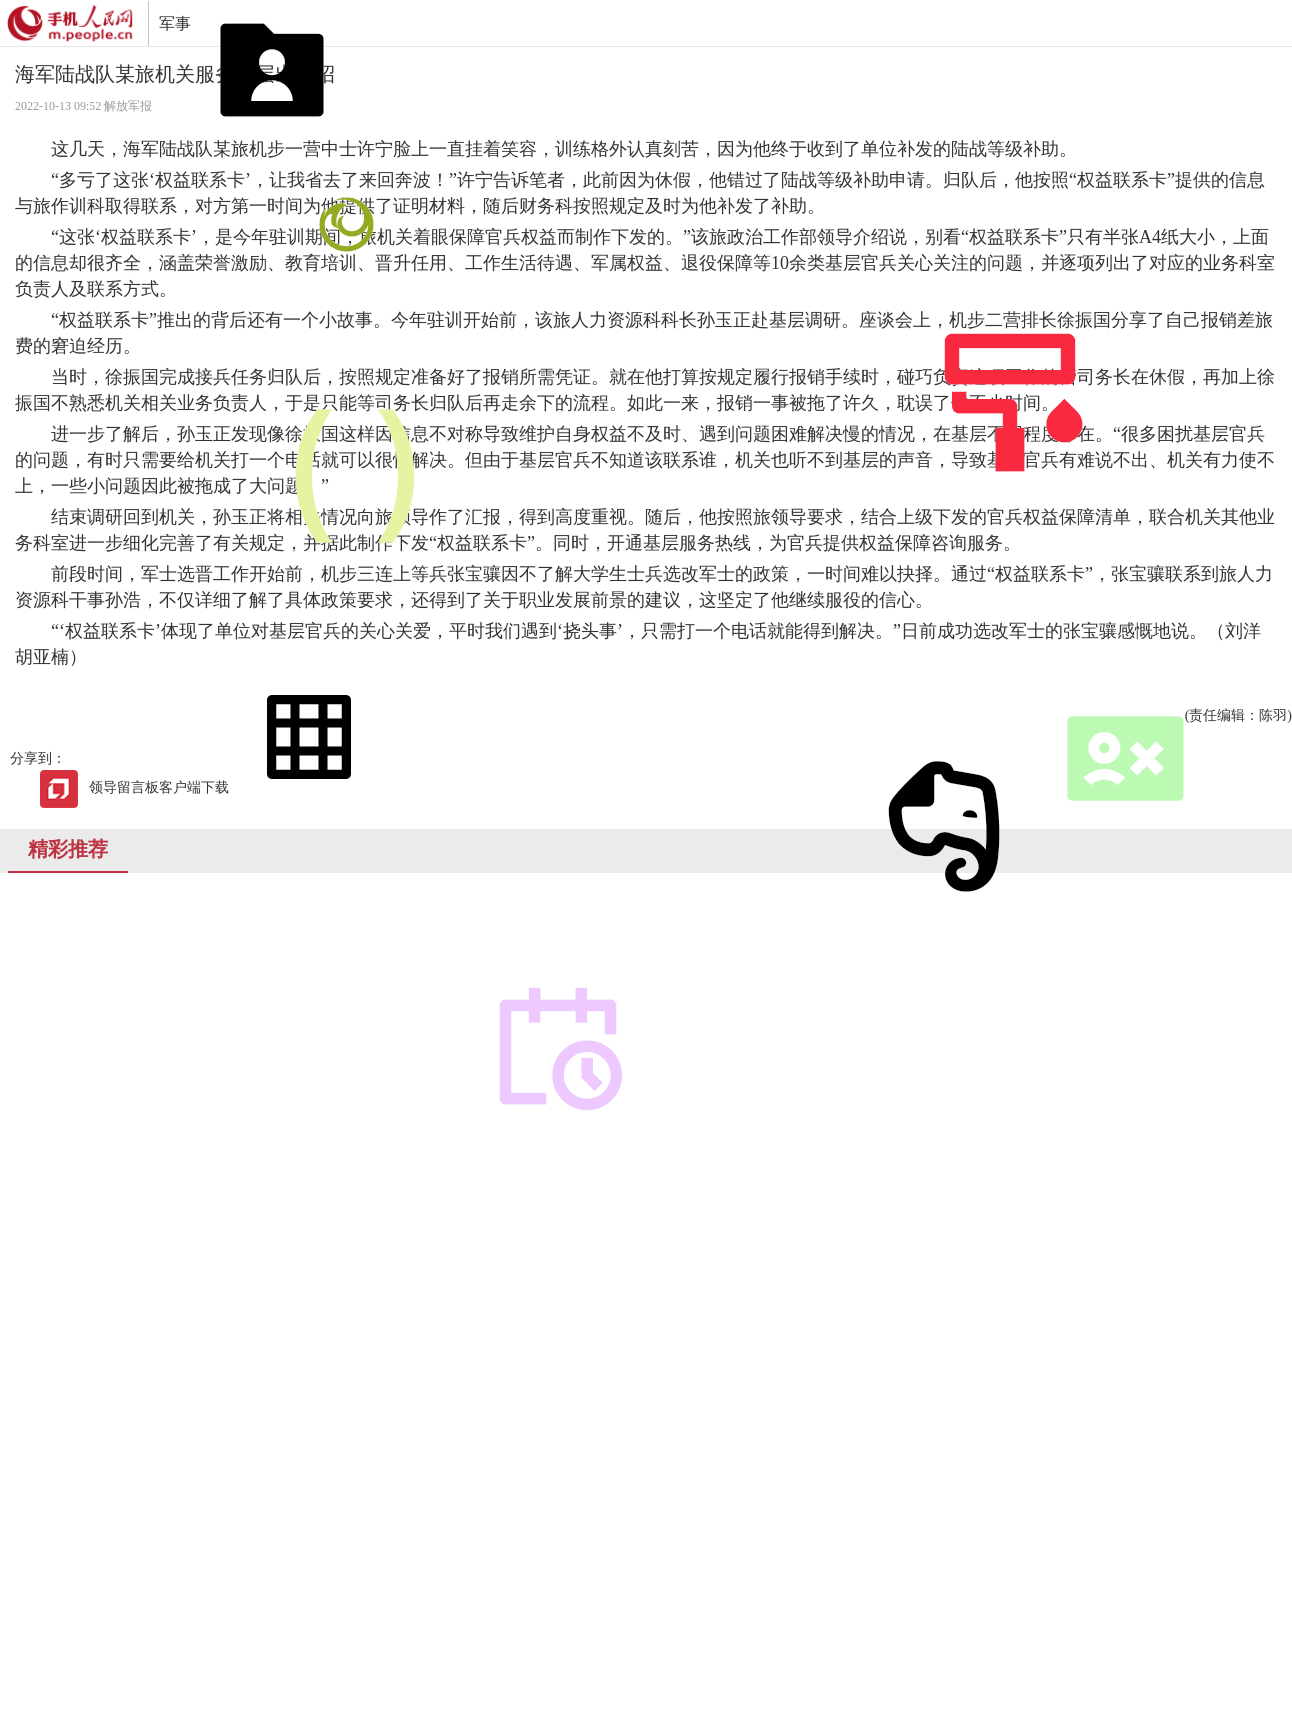 This screenshot has height=1729, width=1292. Describe the element at coordinates (346, 224) in the screenshot. I see `open Firefox browser` at that location.